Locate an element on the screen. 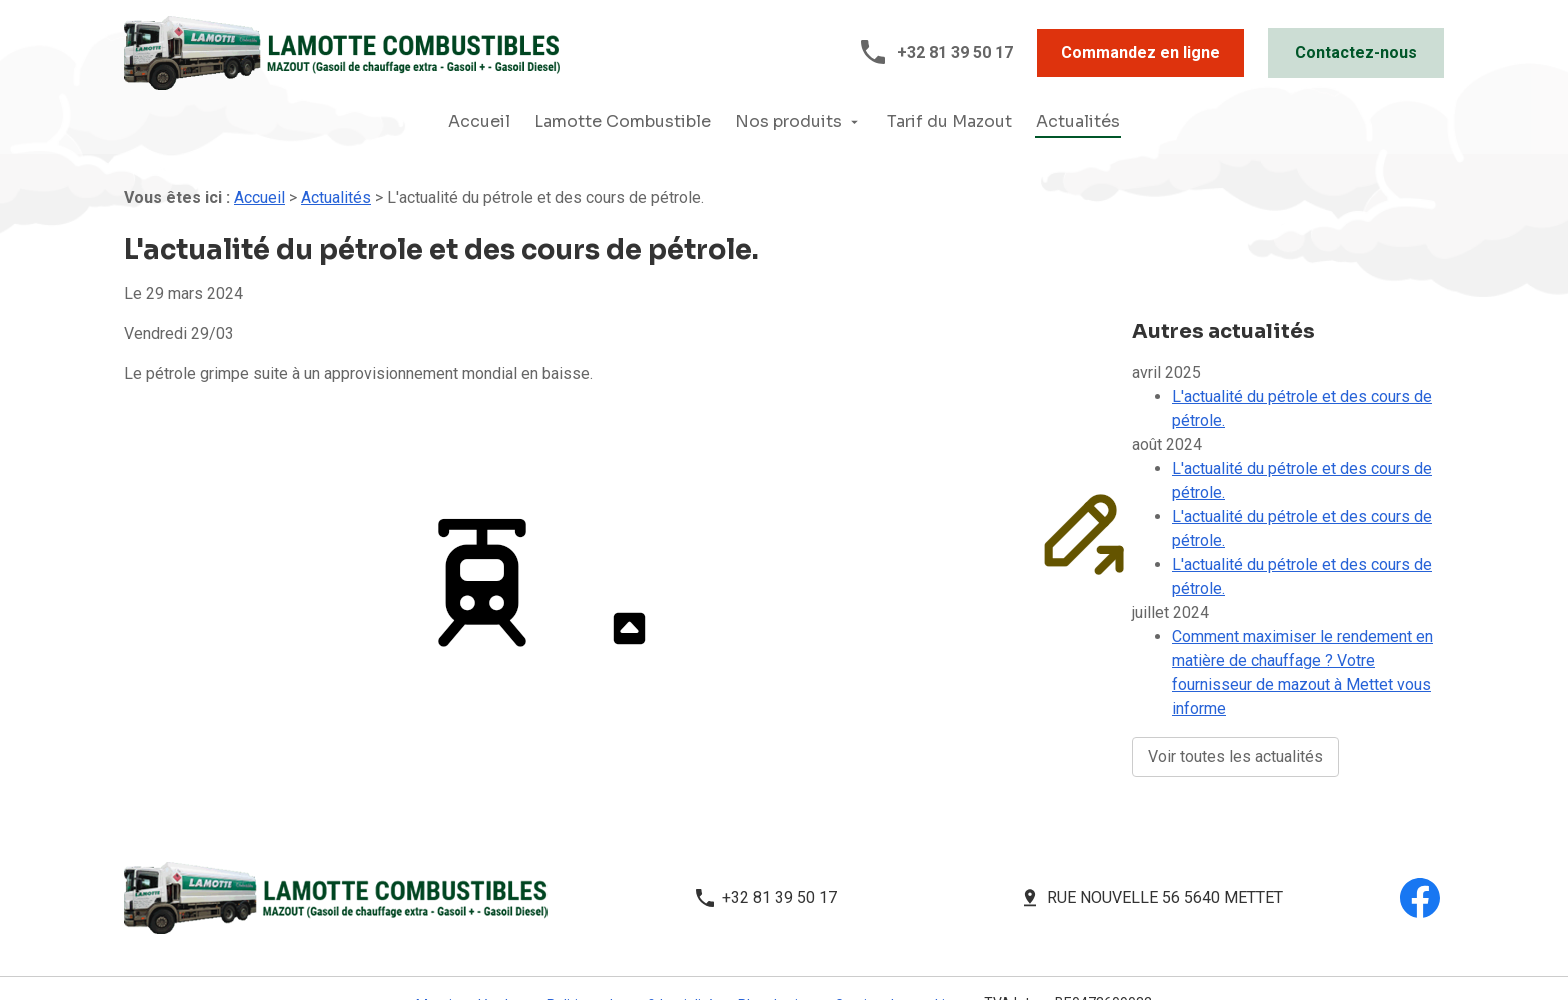 This screenshot has width=1568, height=1000. access public transit or tram routes is located at coordinates (482, 581).